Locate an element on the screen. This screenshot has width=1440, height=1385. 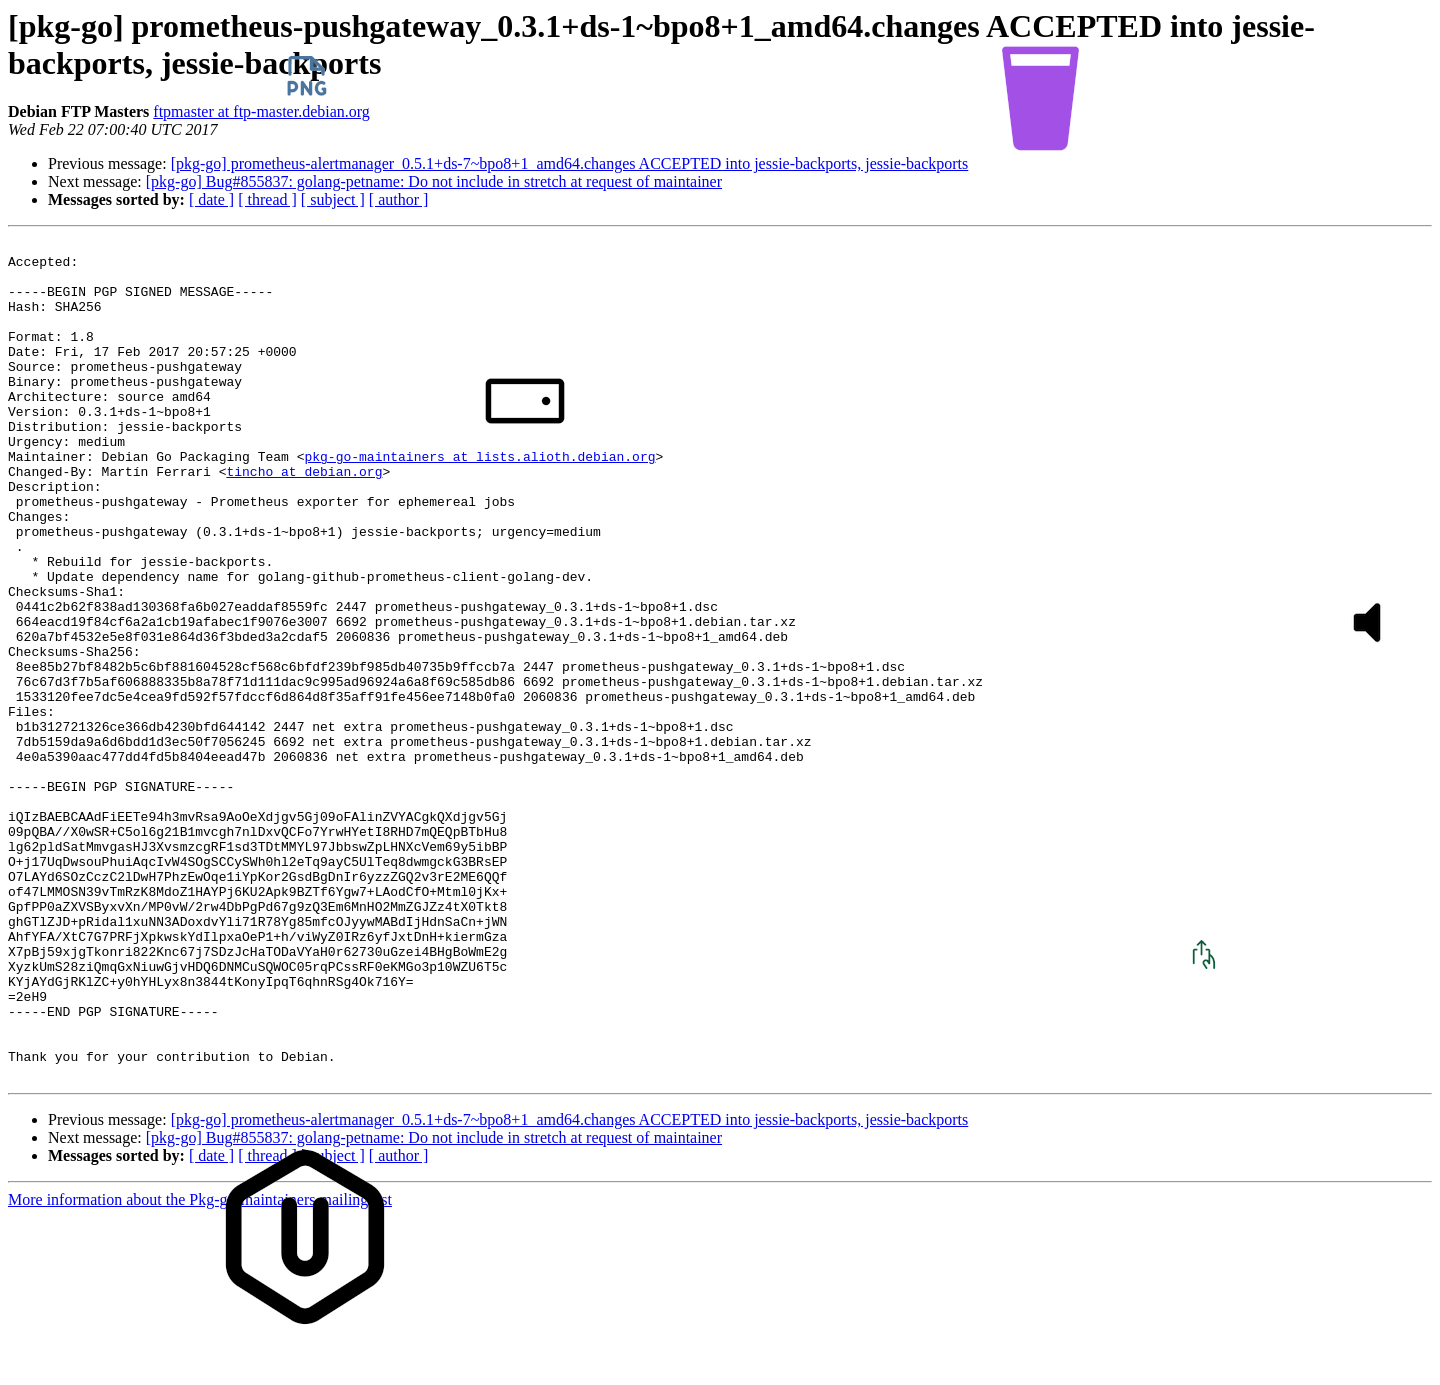
deposit or add funds to account is located at coordinates (1202, 954).